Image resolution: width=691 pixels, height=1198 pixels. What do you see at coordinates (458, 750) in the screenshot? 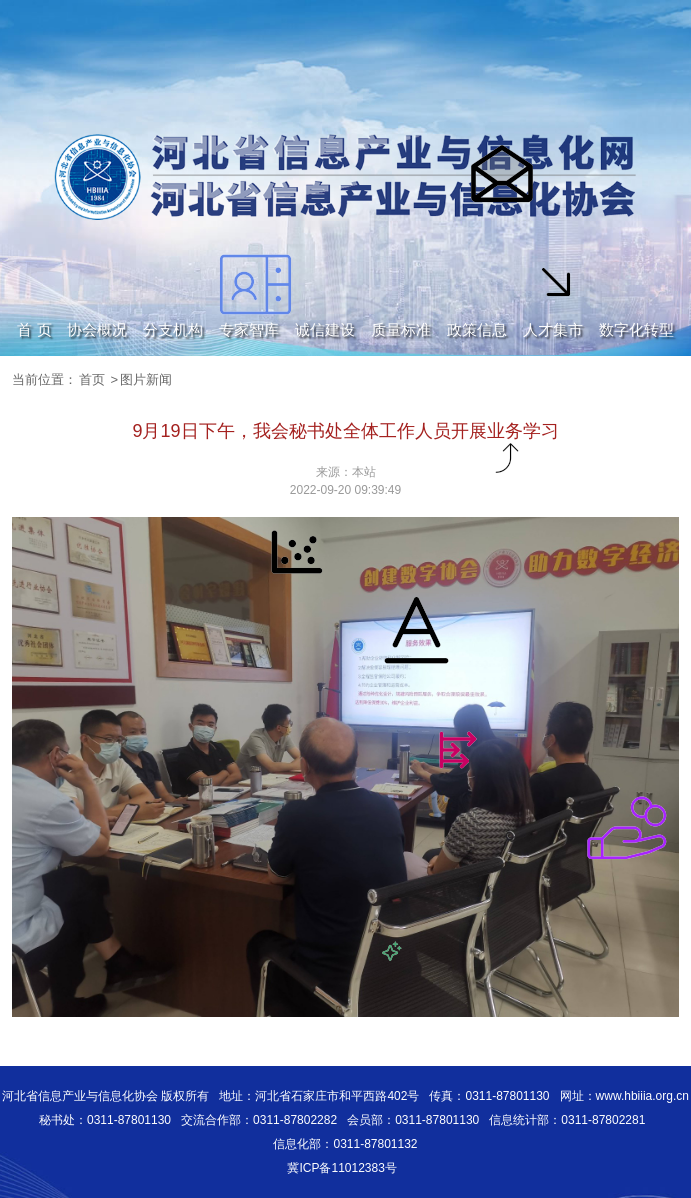
I see `view data flow or process direction` at bounding box center [458, 750].